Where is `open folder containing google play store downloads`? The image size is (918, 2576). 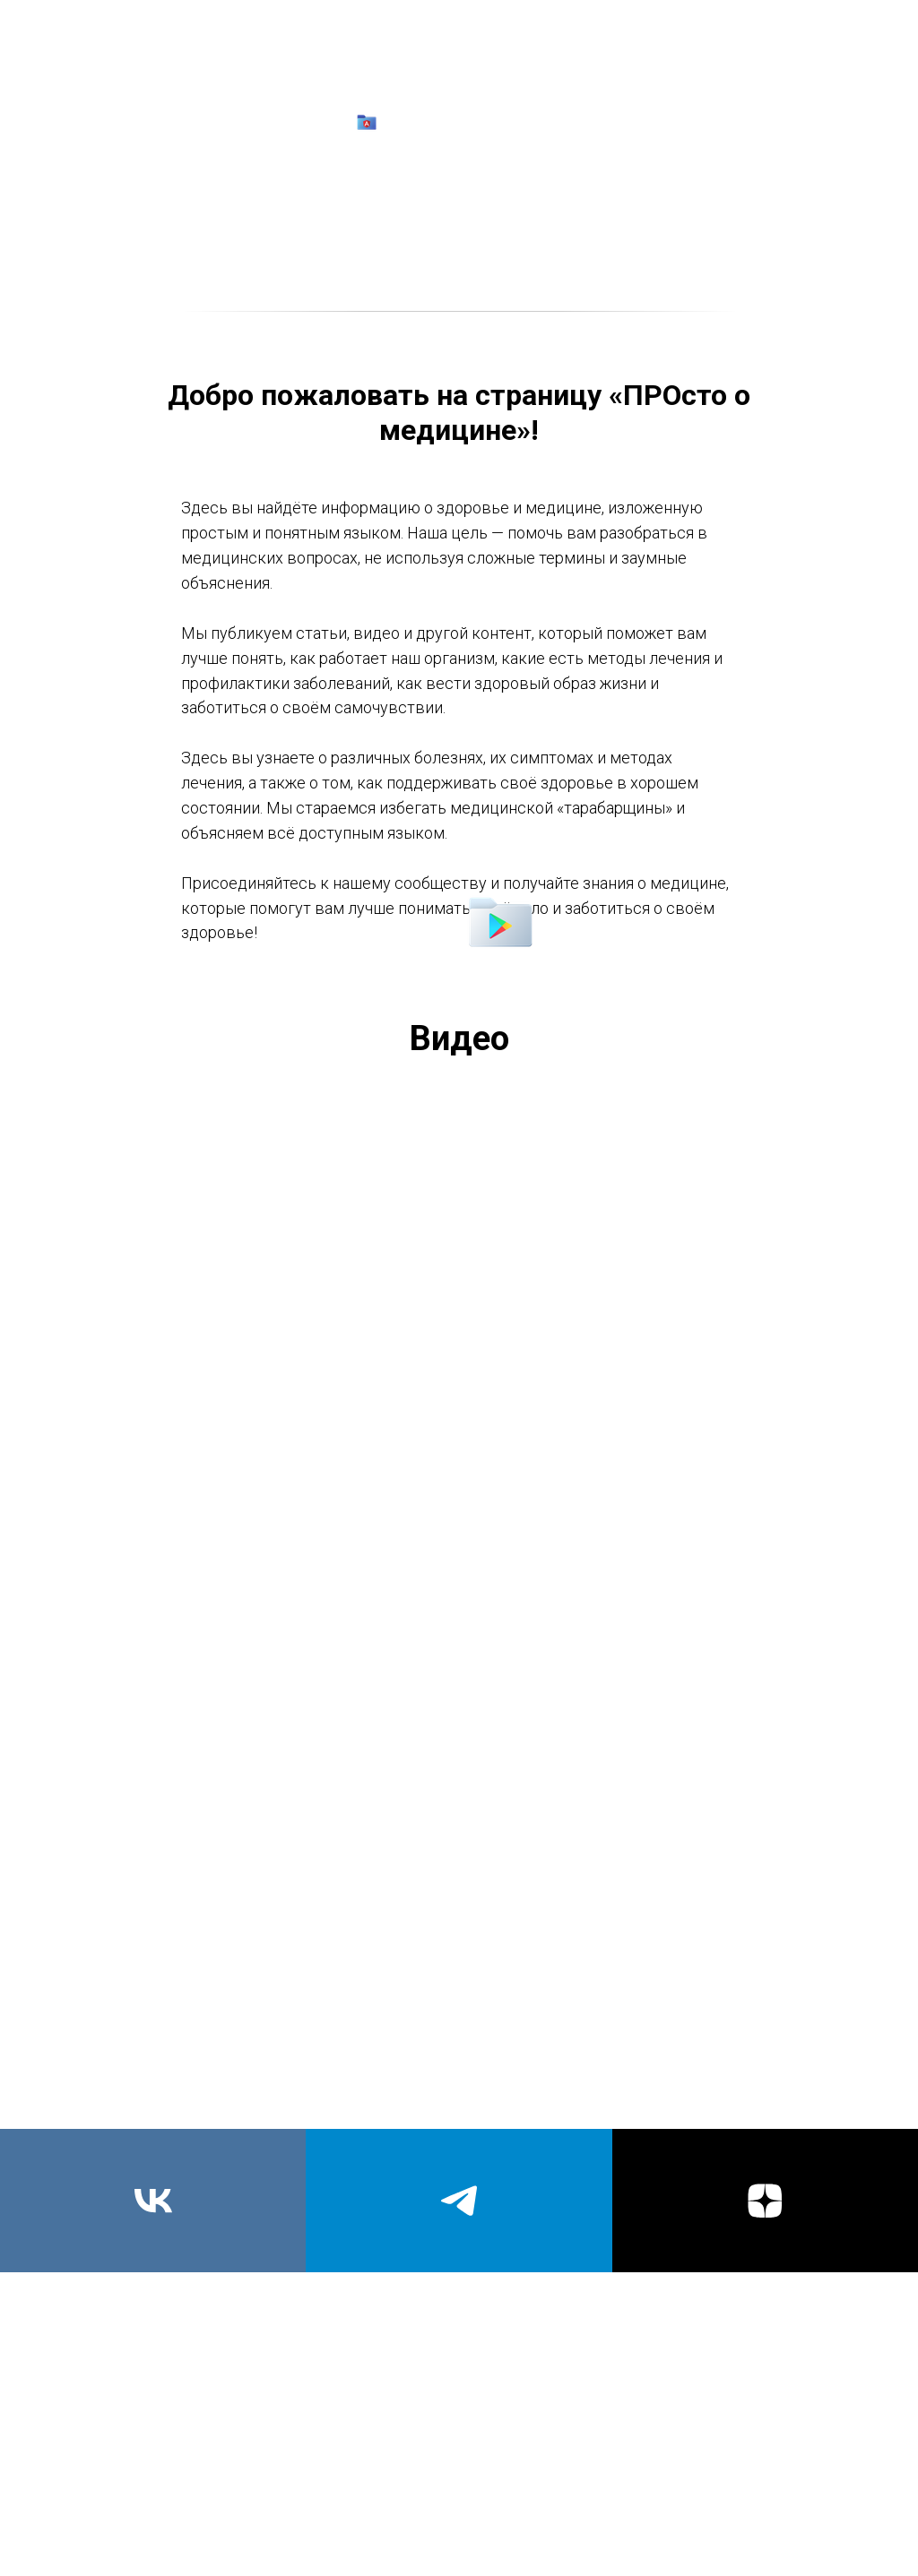
open folder containing google play store downloads is located at coordinates (500, 924).